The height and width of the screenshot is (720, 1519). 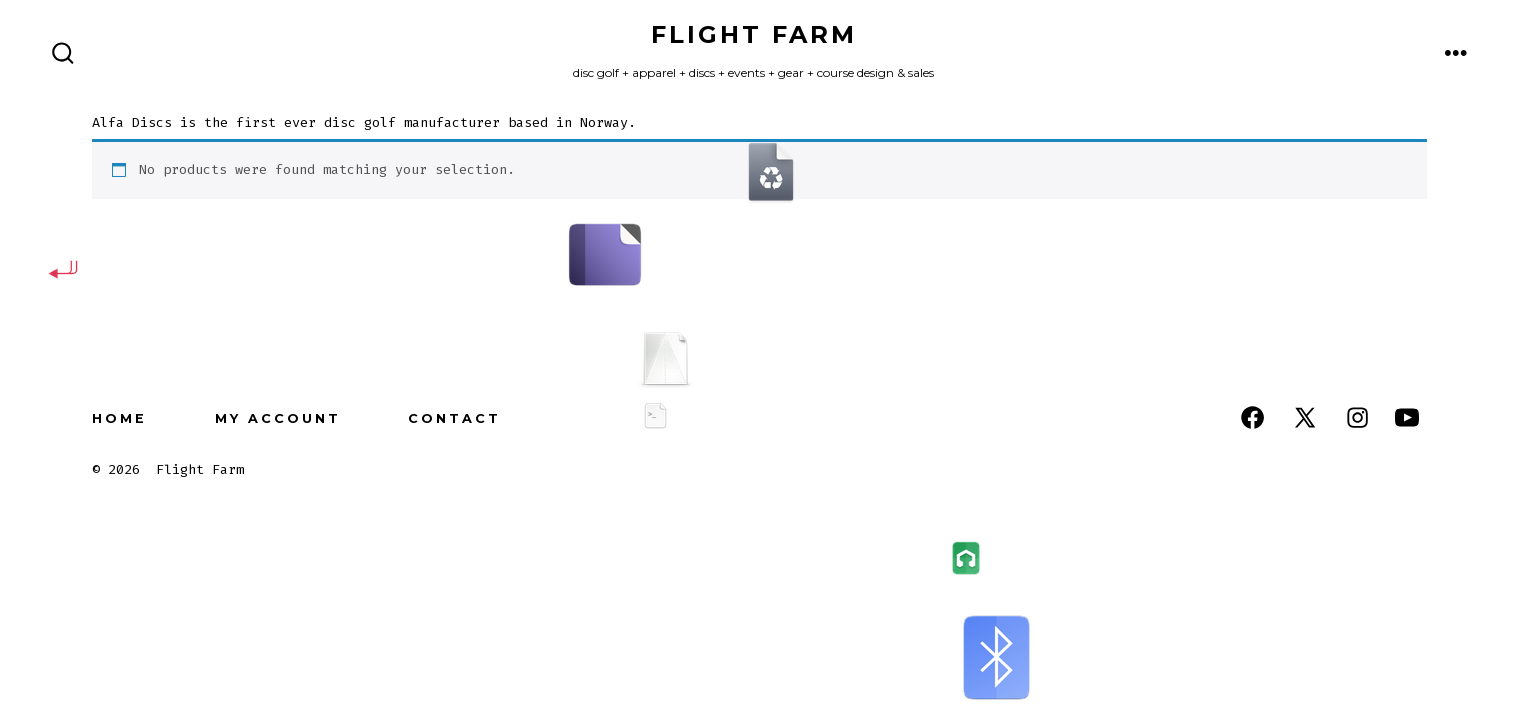 What do you see at coordinates (966, 558) in the screenshot?
I see `an LMMS music project file` at bounding box center [966, 558].